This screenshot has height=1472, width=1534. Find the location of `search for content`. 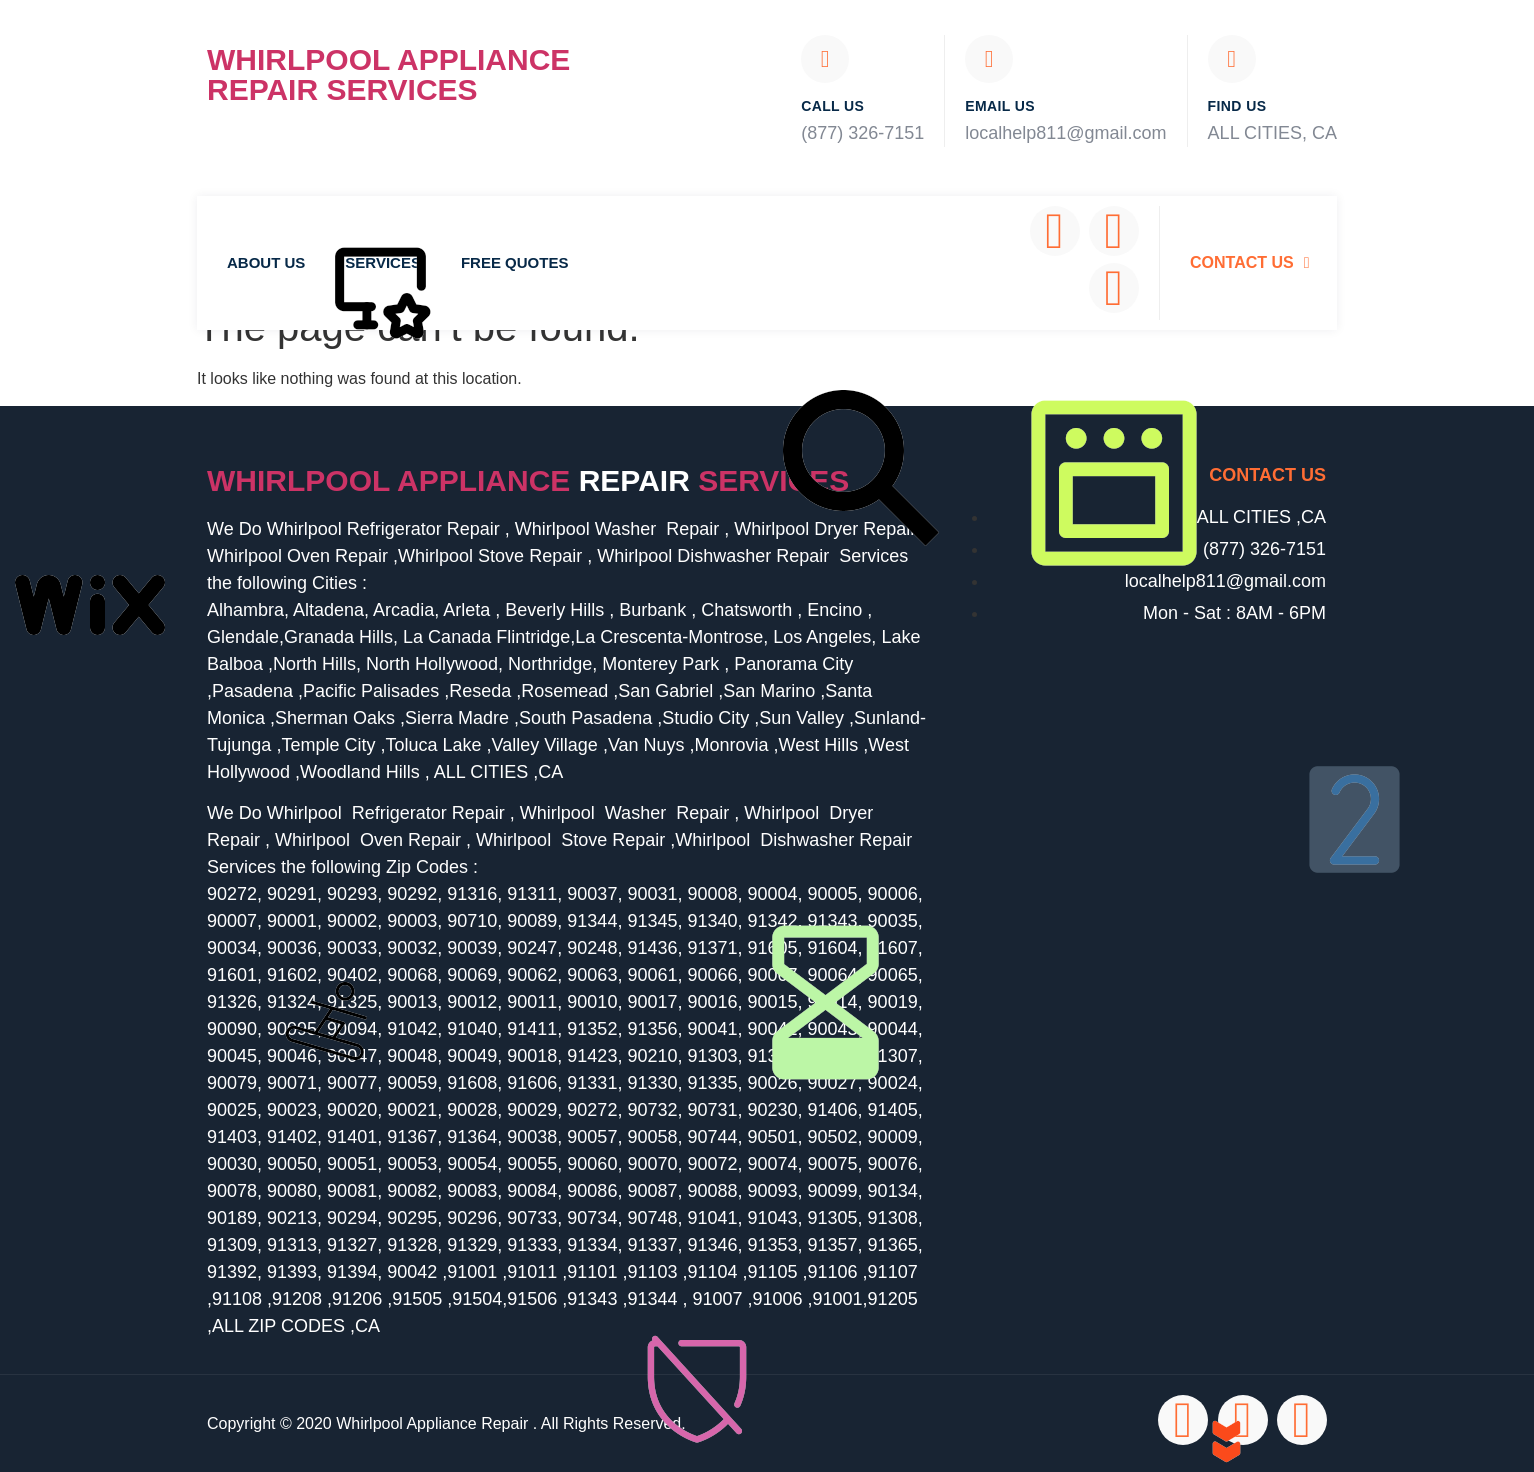

search for content is located at coordinates (861, 468).